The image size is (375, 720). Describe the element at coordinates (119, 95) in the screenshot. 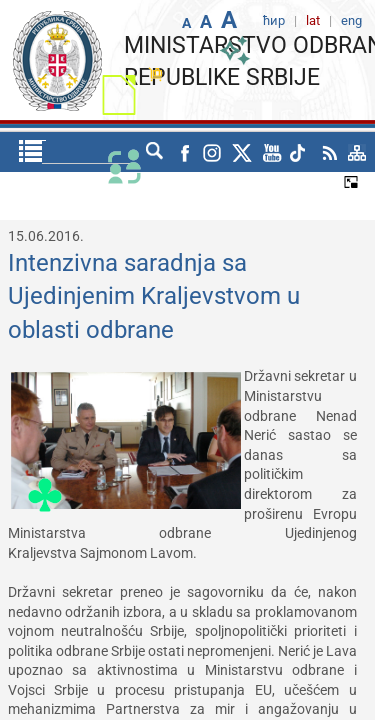

I see `open LibreOffice application` at that location.